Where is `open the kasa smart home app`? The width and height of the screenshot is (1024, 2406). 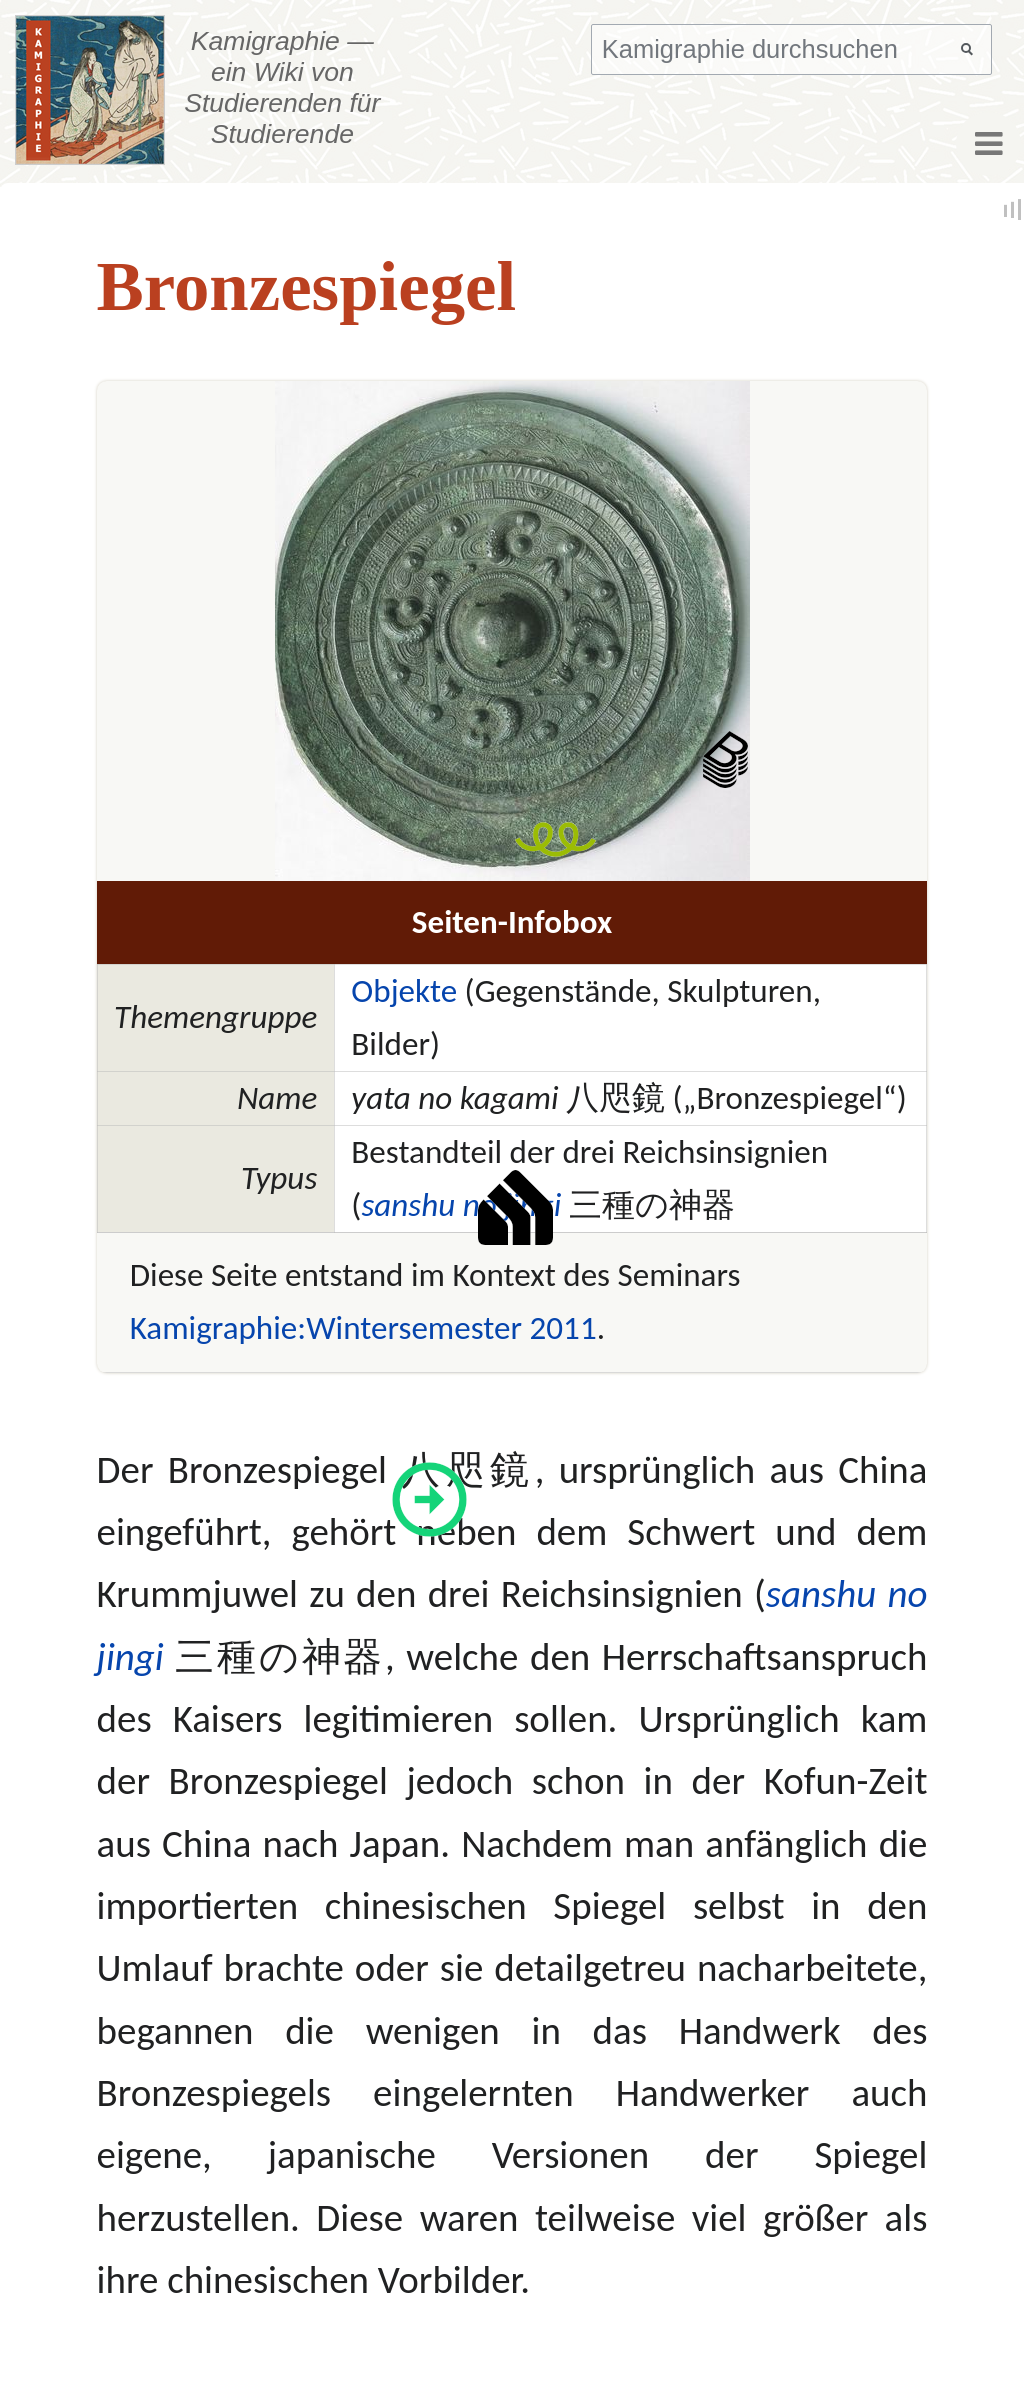
open the kasa smart home app is located at coordinates (515, 1207).